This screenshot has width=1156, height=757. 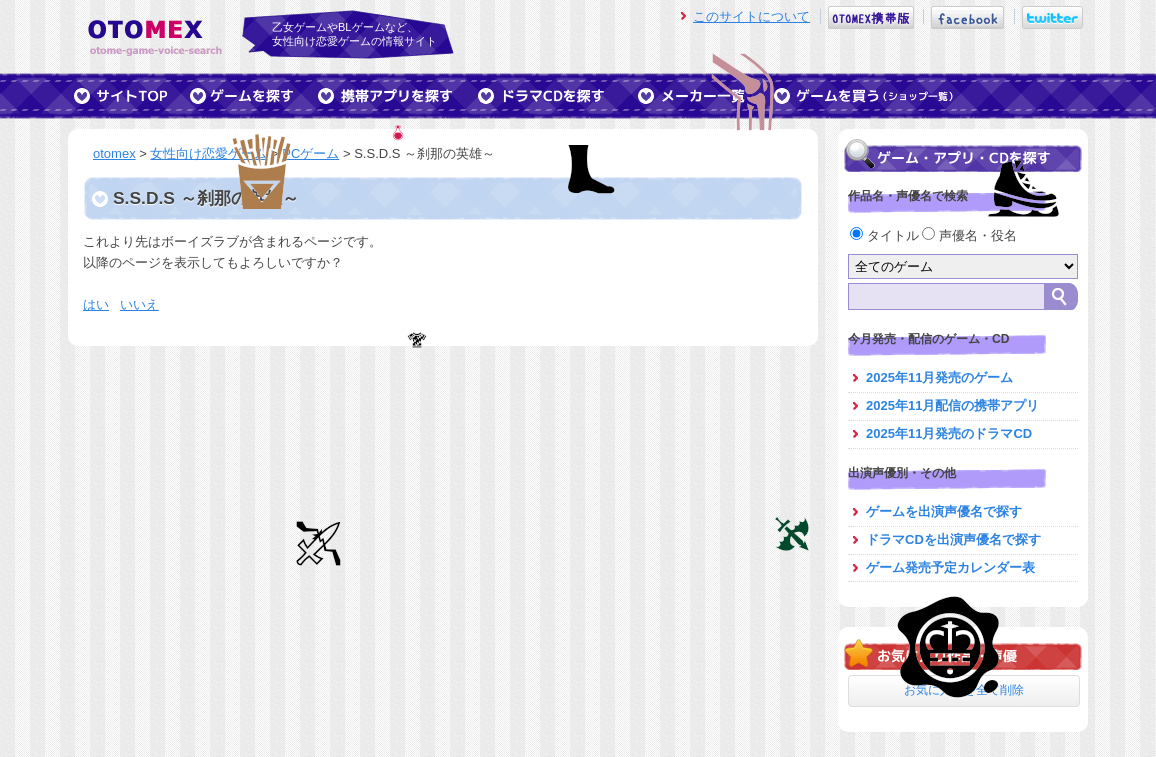 I want to click on equip a bat-themed blade weapon, so click(x=792, y=534).